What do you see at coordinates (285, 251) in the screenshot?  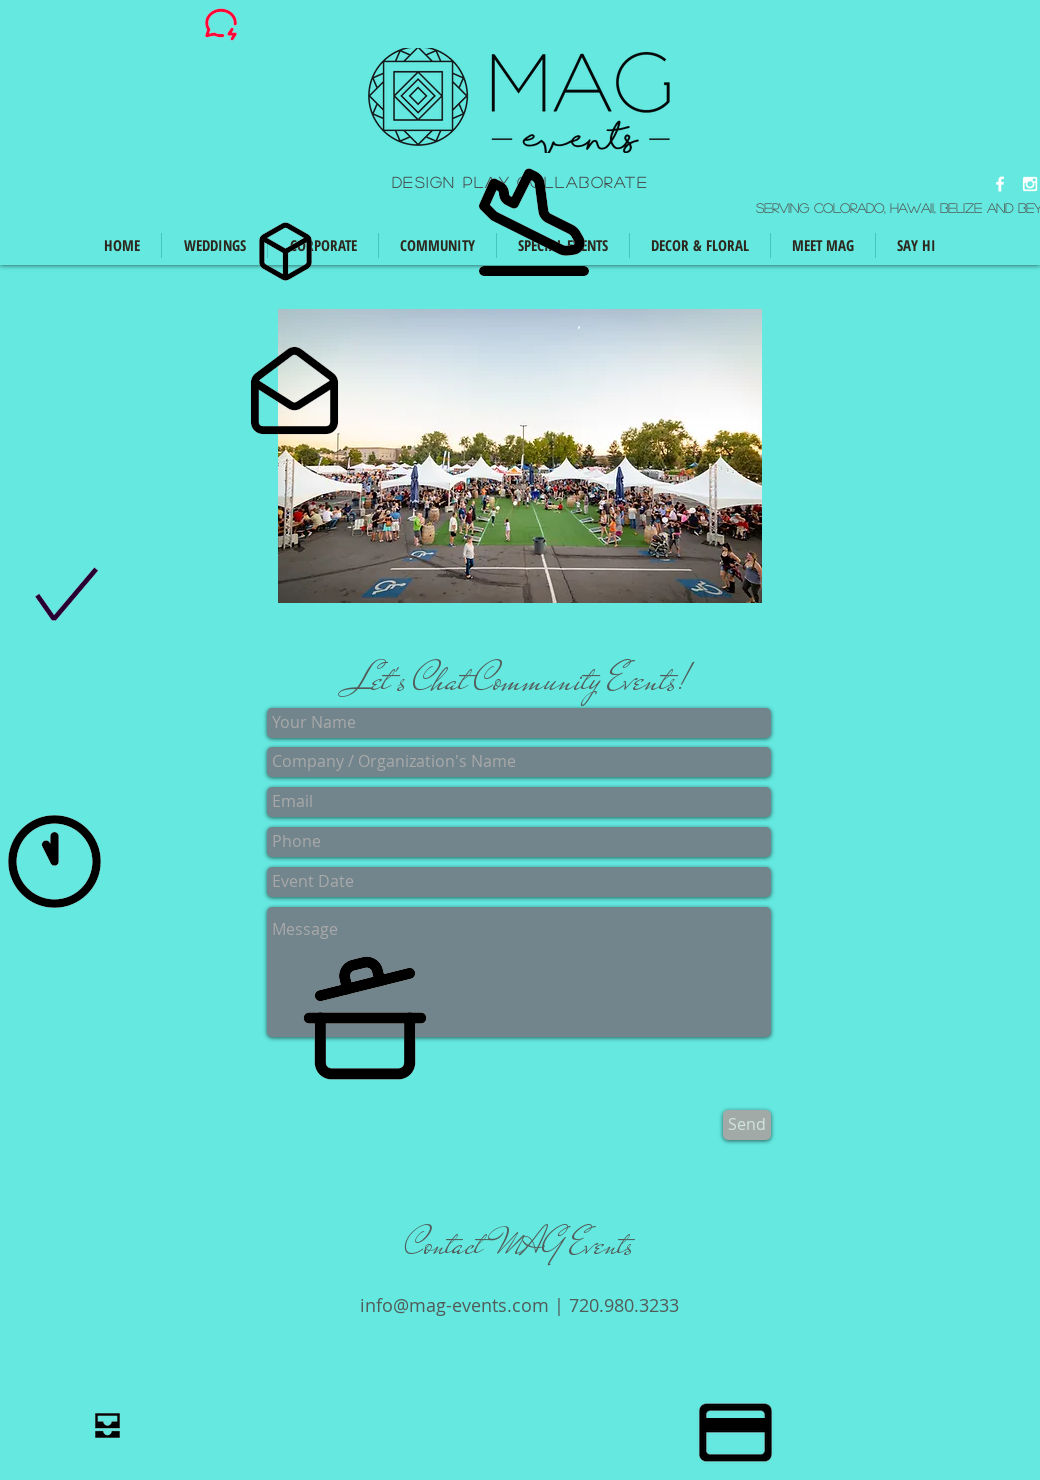 I see `view package or shipment details` at bounding box center [285, 251].